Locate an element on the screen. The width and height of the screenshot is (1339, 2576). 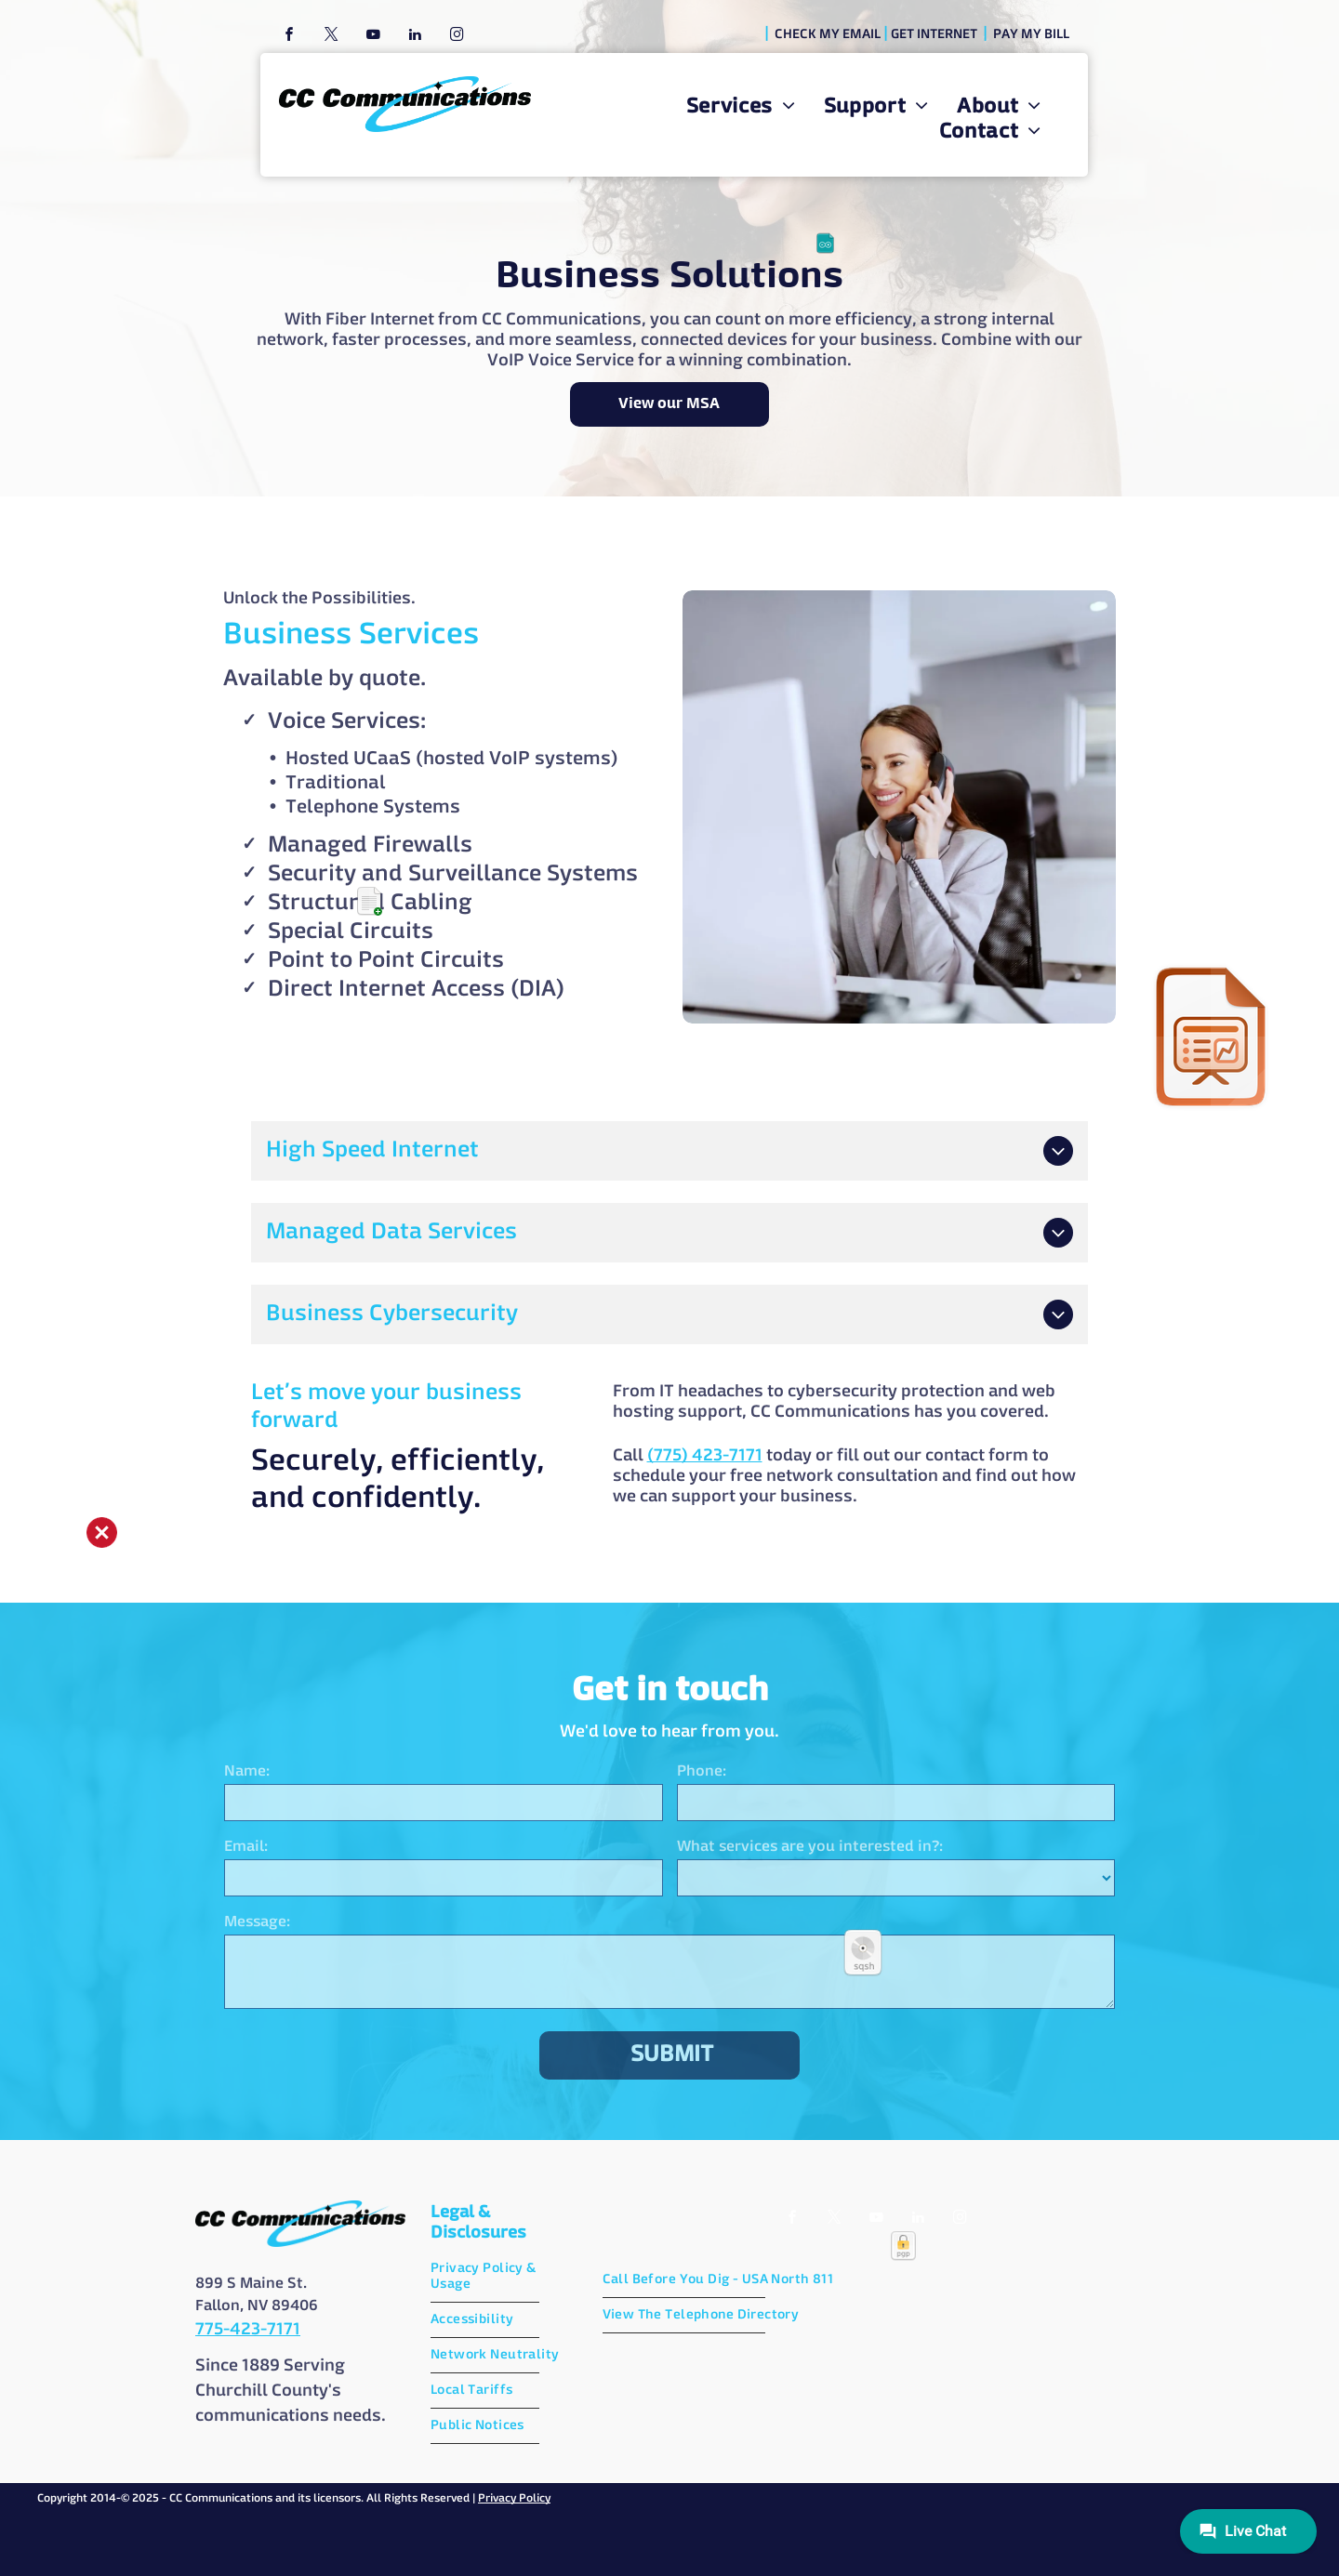
a pgp-encrypted file is located at coordinates (903, 2245).